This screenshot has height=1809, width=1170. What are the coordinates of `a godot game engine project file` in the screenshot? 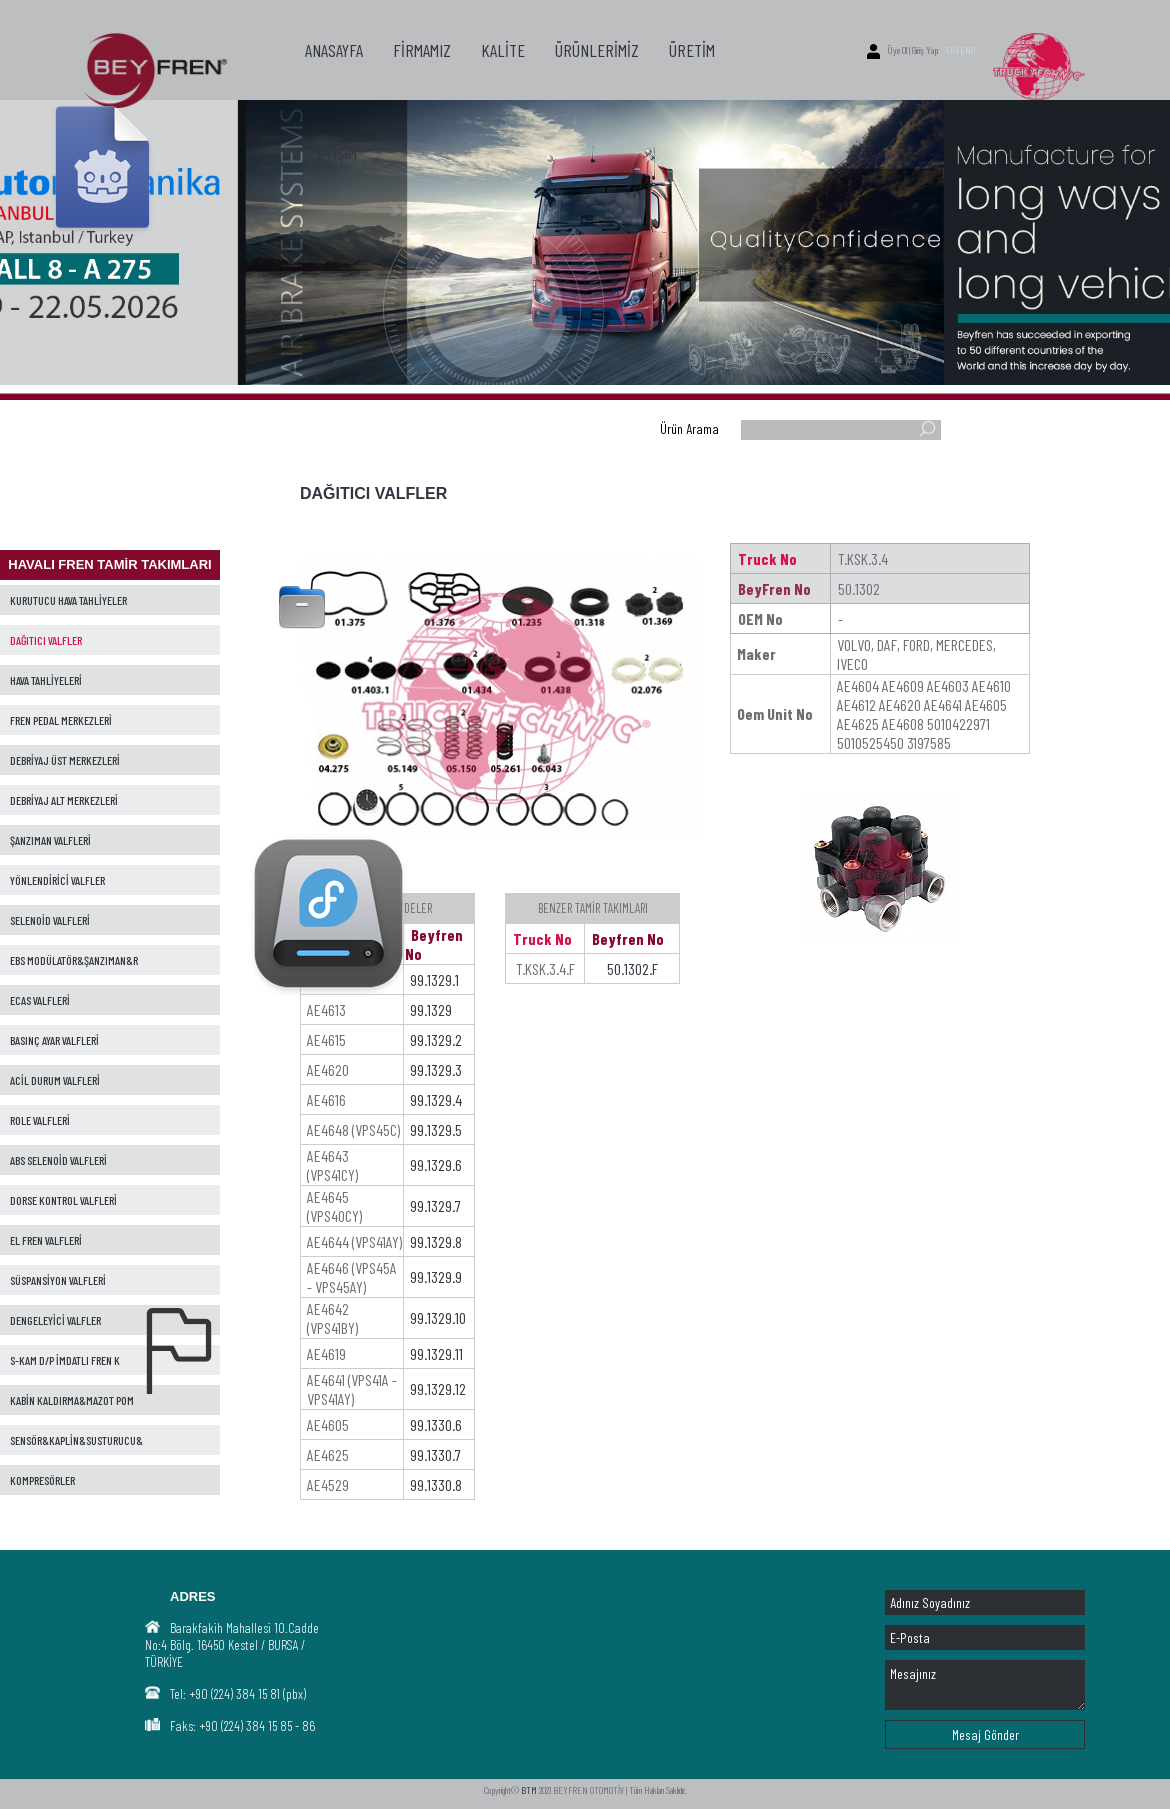 It's located at (102, 169).